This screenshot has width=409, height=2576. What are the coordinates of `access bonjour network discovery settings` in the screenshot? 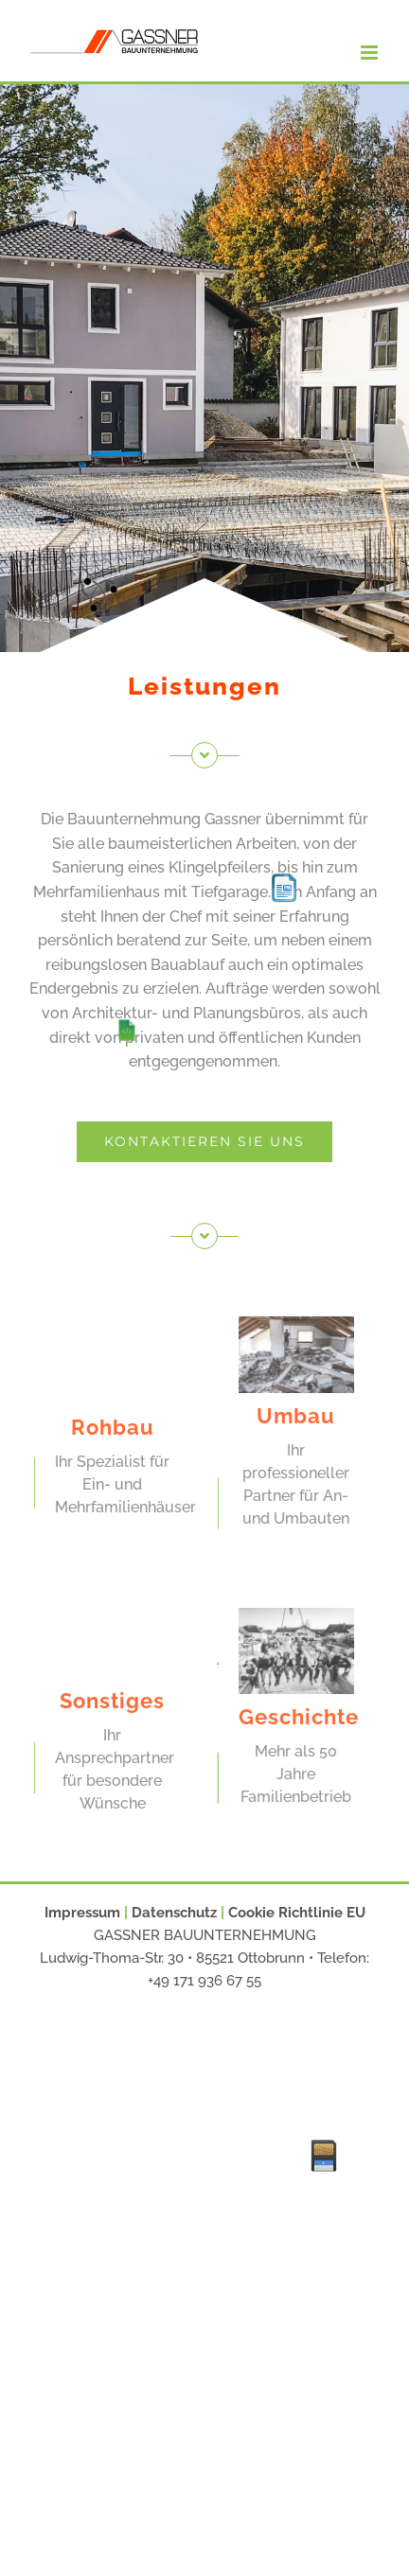 It's located at (98, 594).